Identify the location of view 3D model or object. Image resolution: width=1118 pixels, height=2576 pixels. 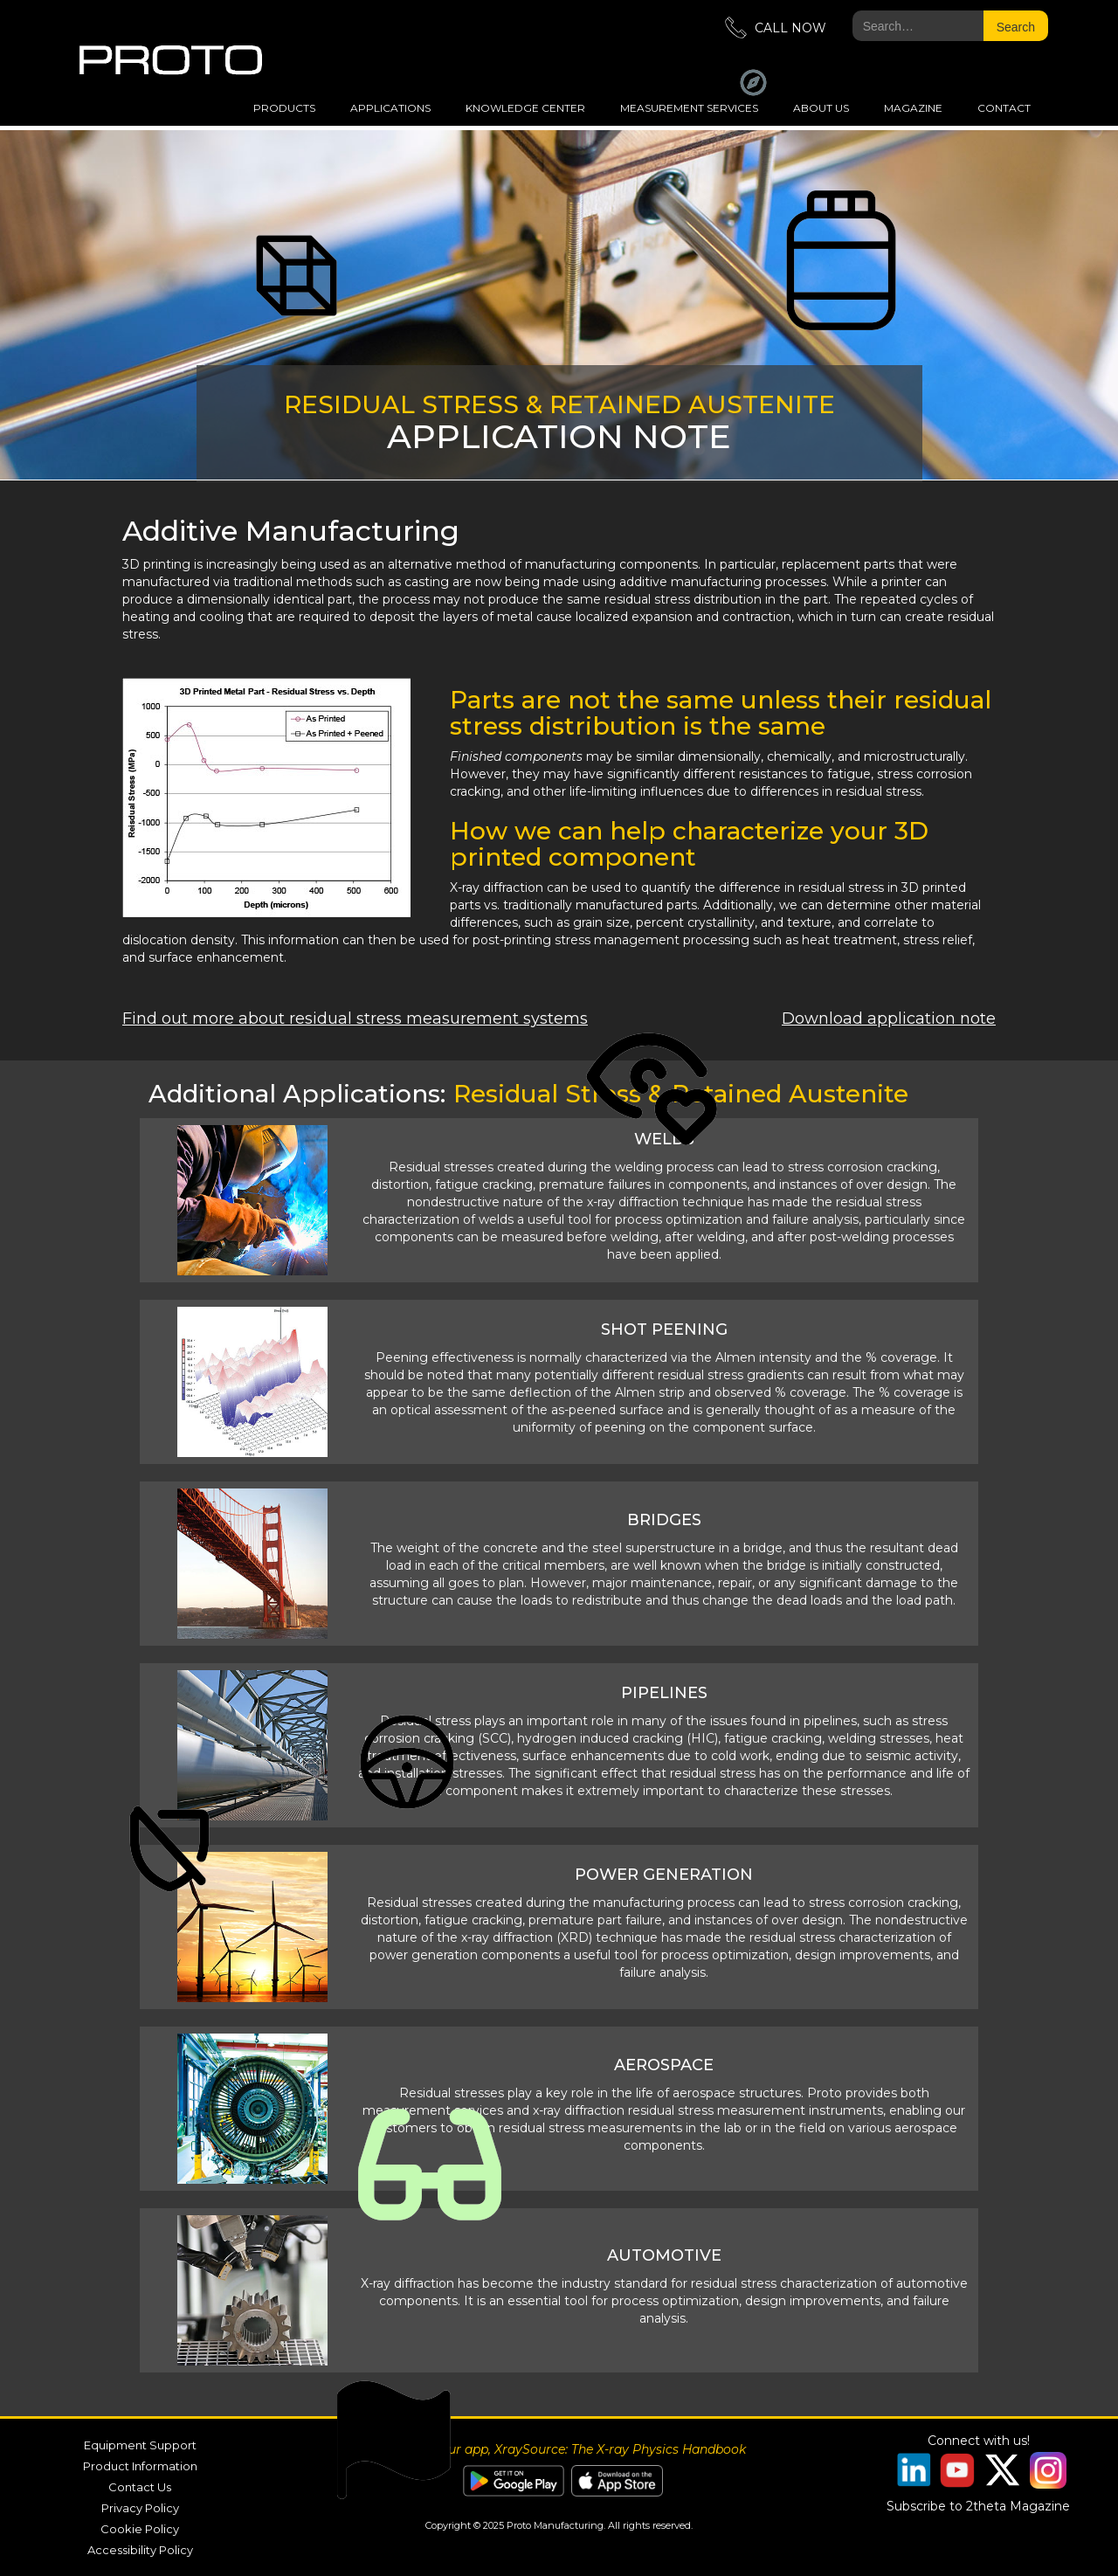
(296, 275).